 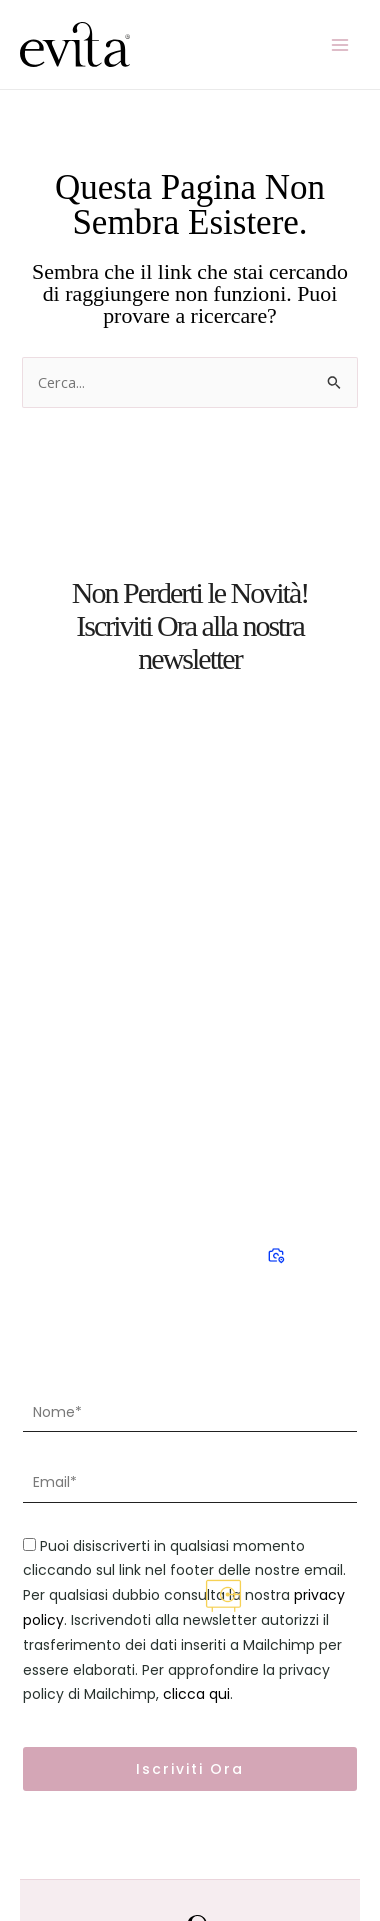 What do you see at coordinates (223, 1594) in the screenshot?
I see `access secure storage or vault` at bounding box center [223, 1594].